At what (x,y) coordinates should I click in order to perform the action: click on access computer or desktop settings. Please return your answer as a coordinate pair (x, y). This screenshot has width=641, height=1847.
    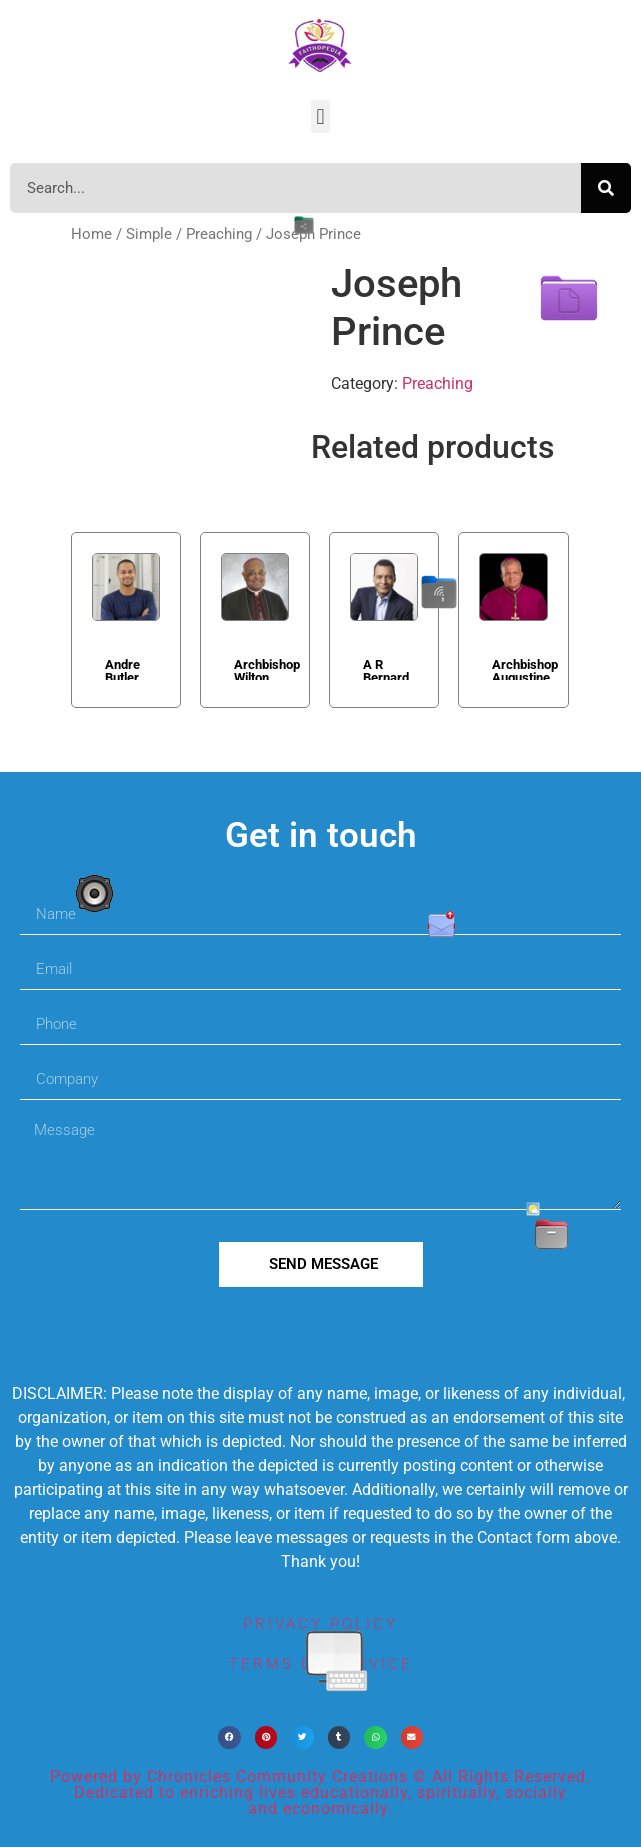
    Looking at the image, I should click on (336, 1660).